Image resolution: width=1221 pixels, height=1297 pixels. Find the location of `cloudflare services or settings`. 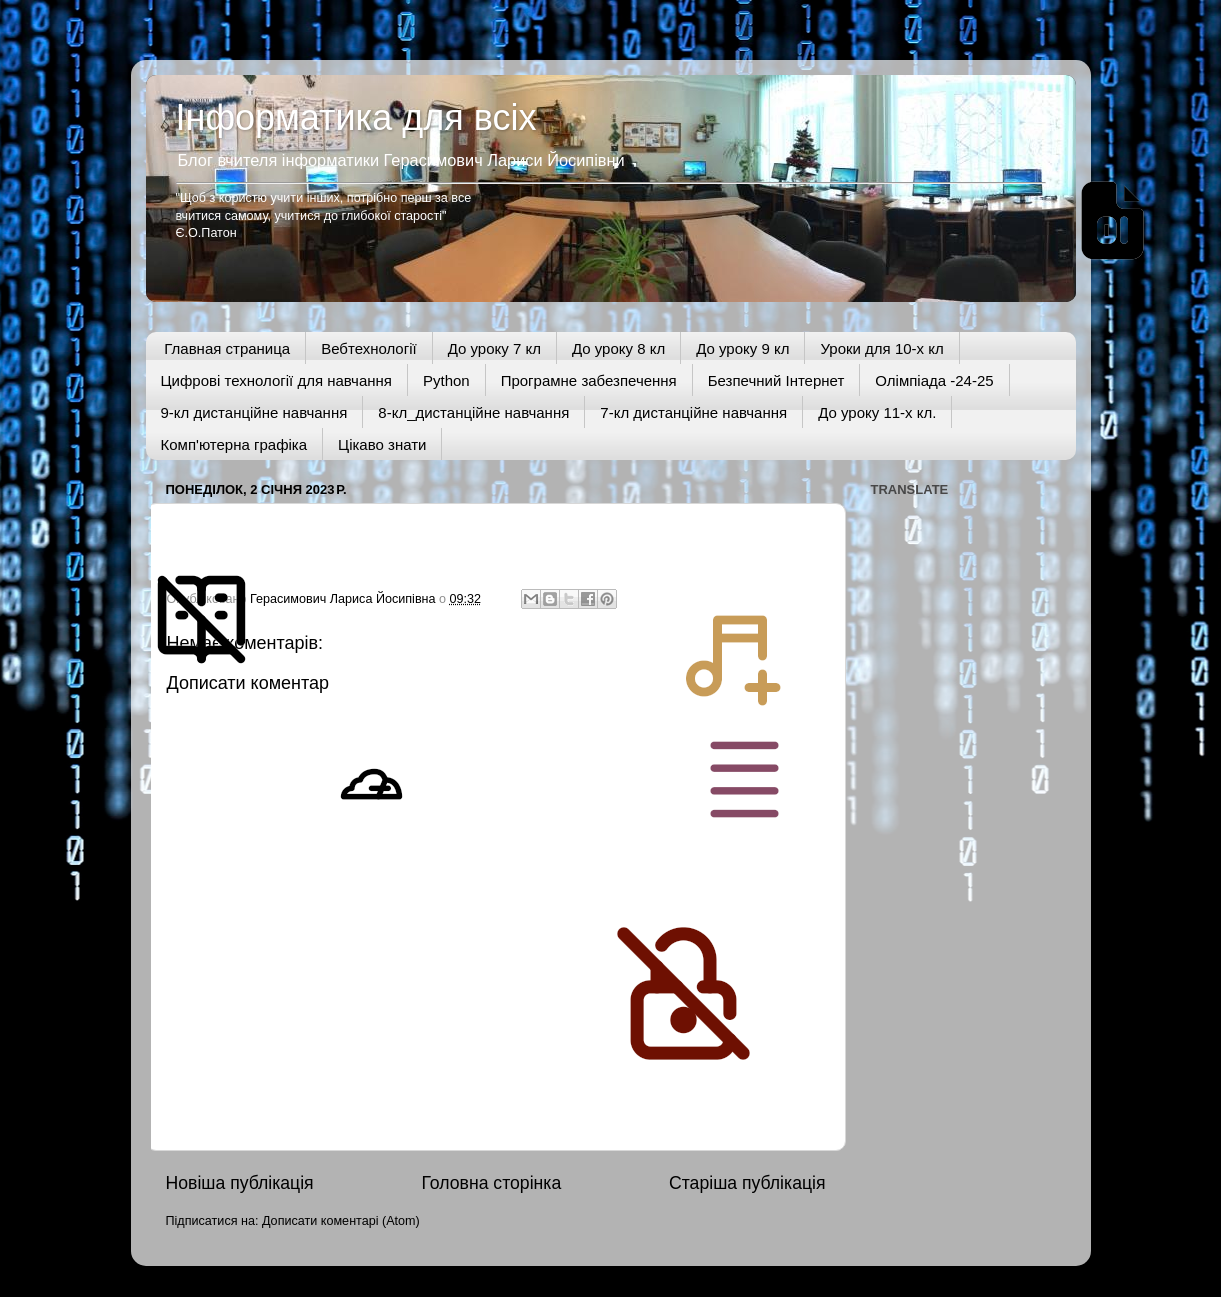

cloudflare services or settings is located at coordinates (371, 785).